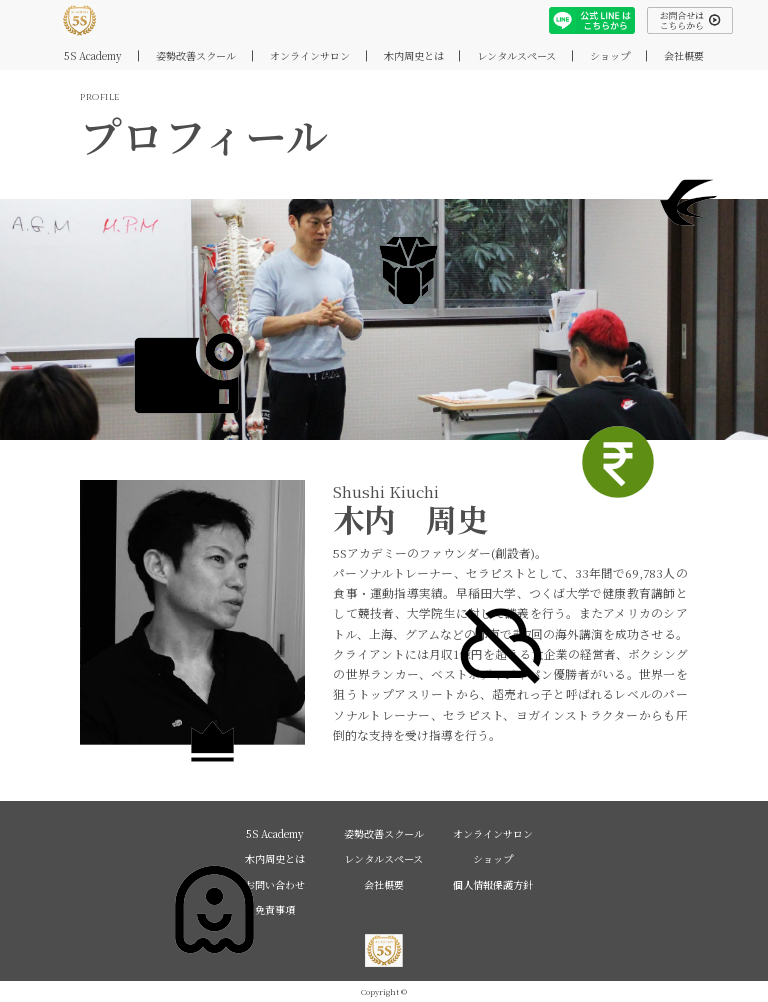  I want to click on PrimeVue UI component library logo, so click(408, 270).